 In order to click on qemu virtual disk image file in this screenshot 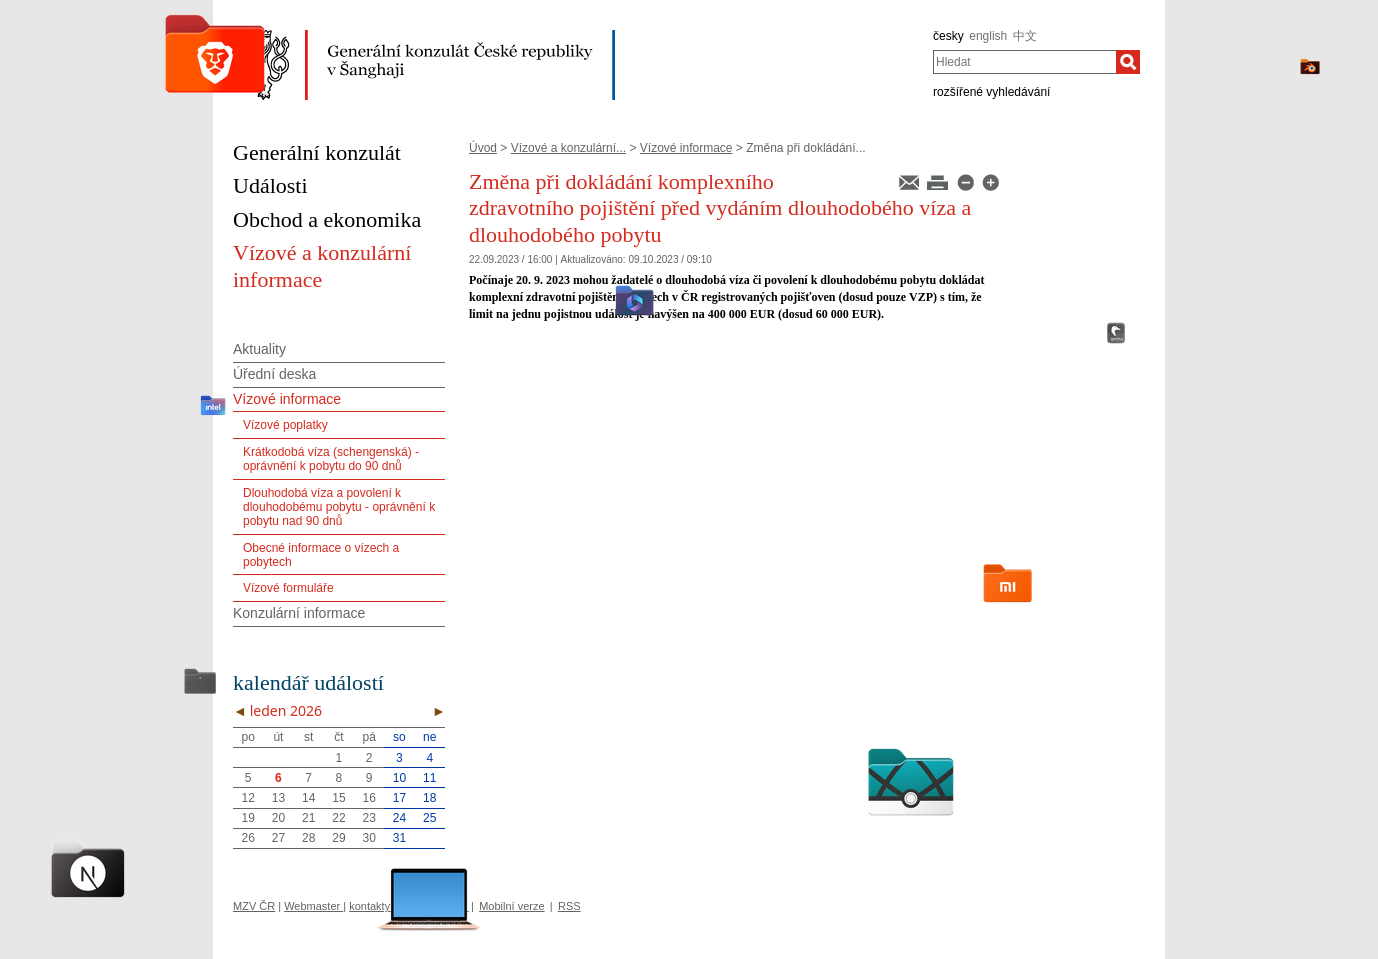, I will do `click(1116, 333)`.